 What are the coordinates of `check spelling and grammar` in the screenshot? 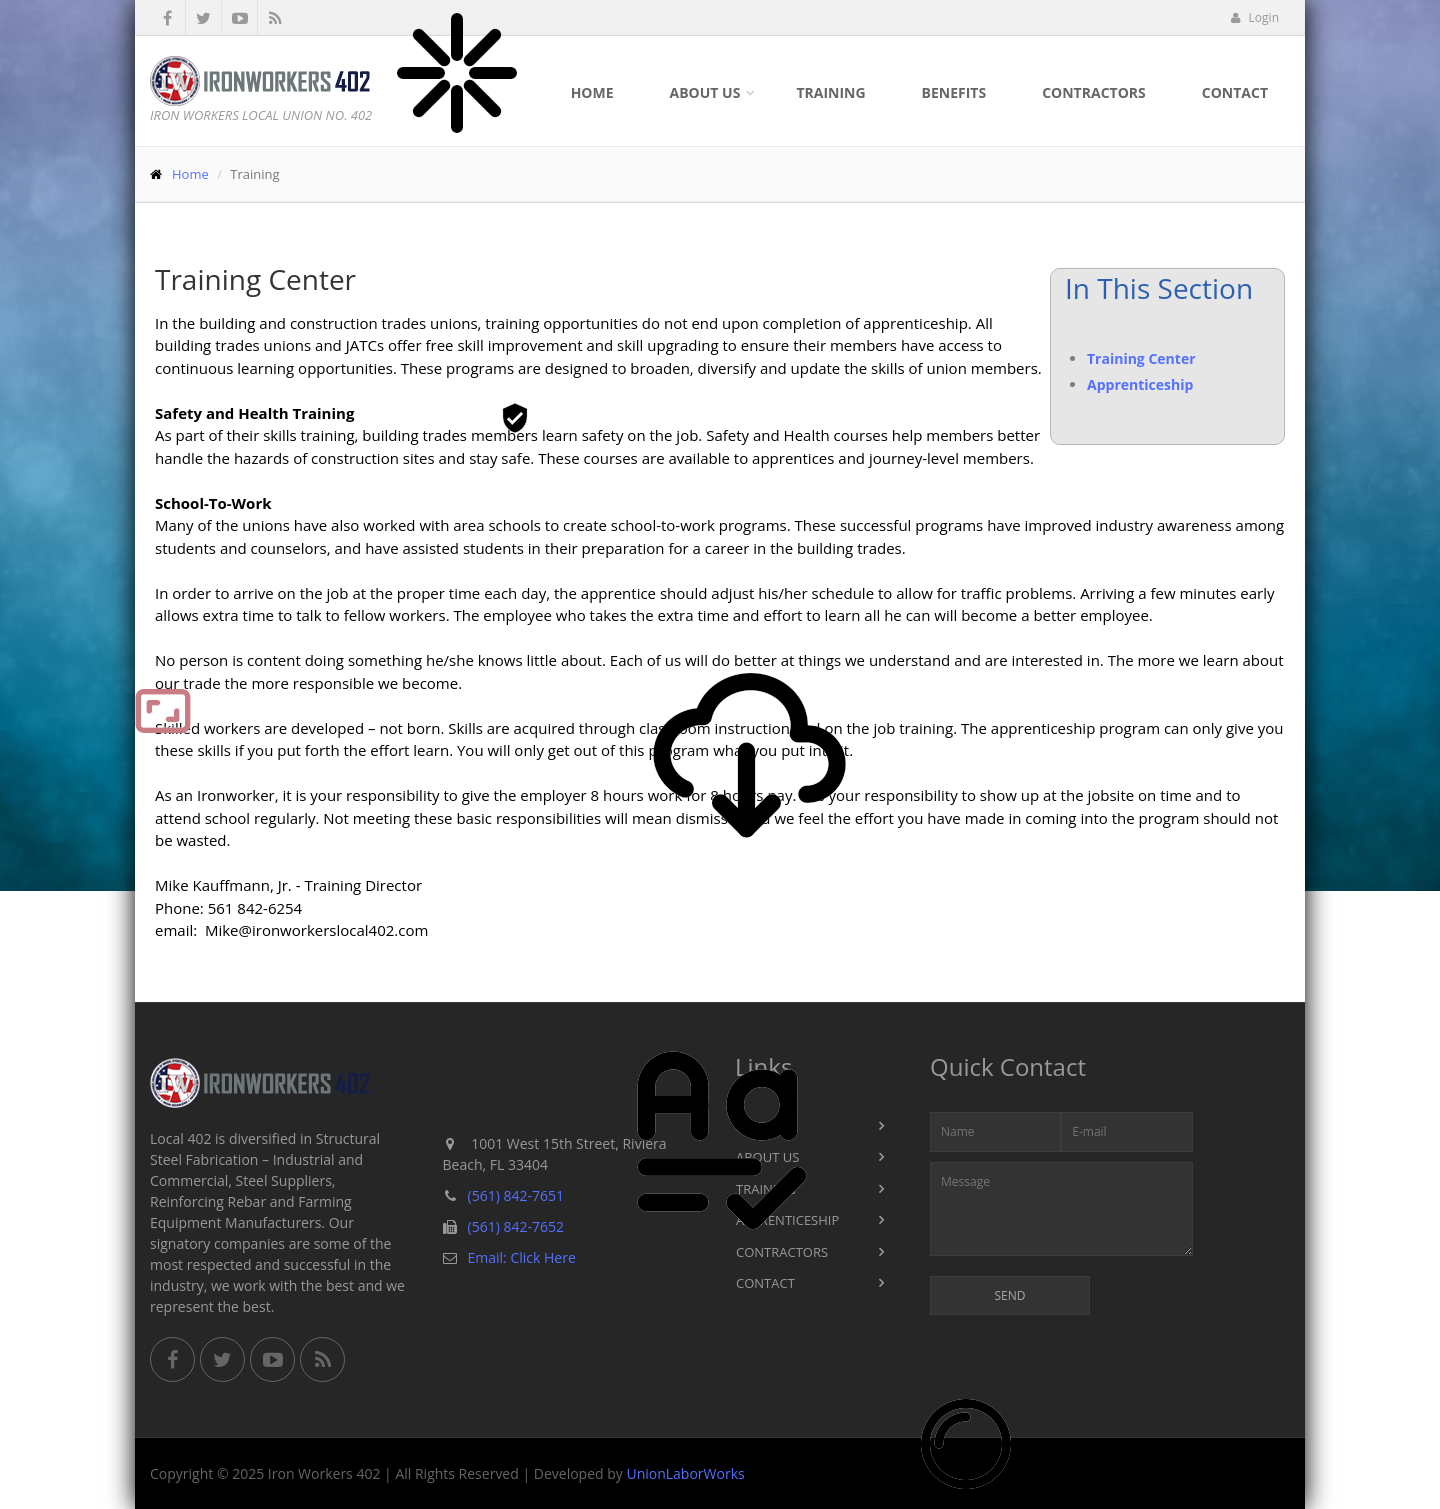 It's located at (717, 1131).